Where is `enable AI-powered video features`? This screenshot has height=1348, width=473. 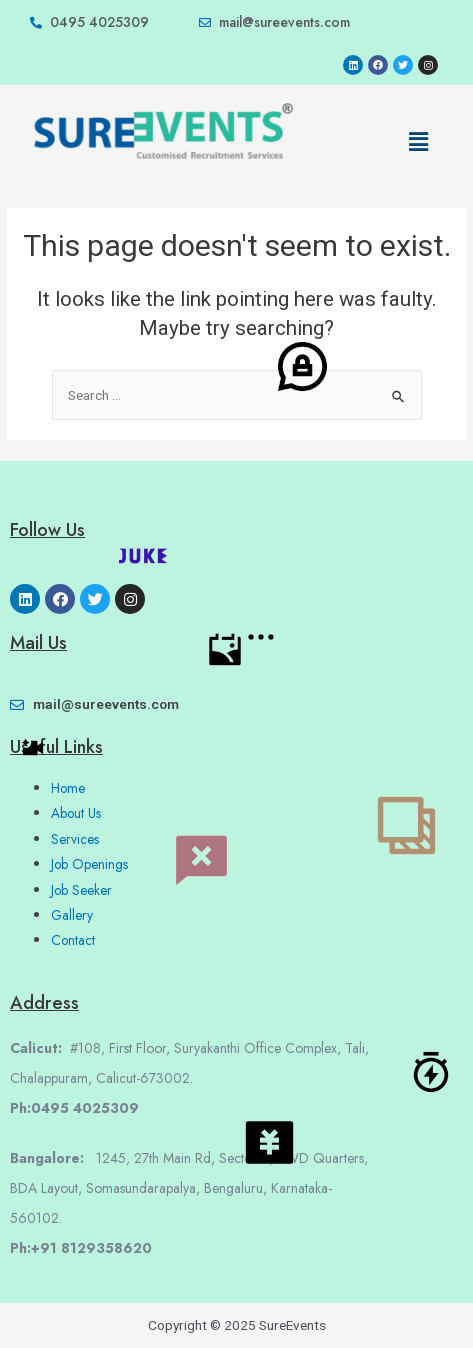
enable AI-powered video features is located at coordinates (33, 748).